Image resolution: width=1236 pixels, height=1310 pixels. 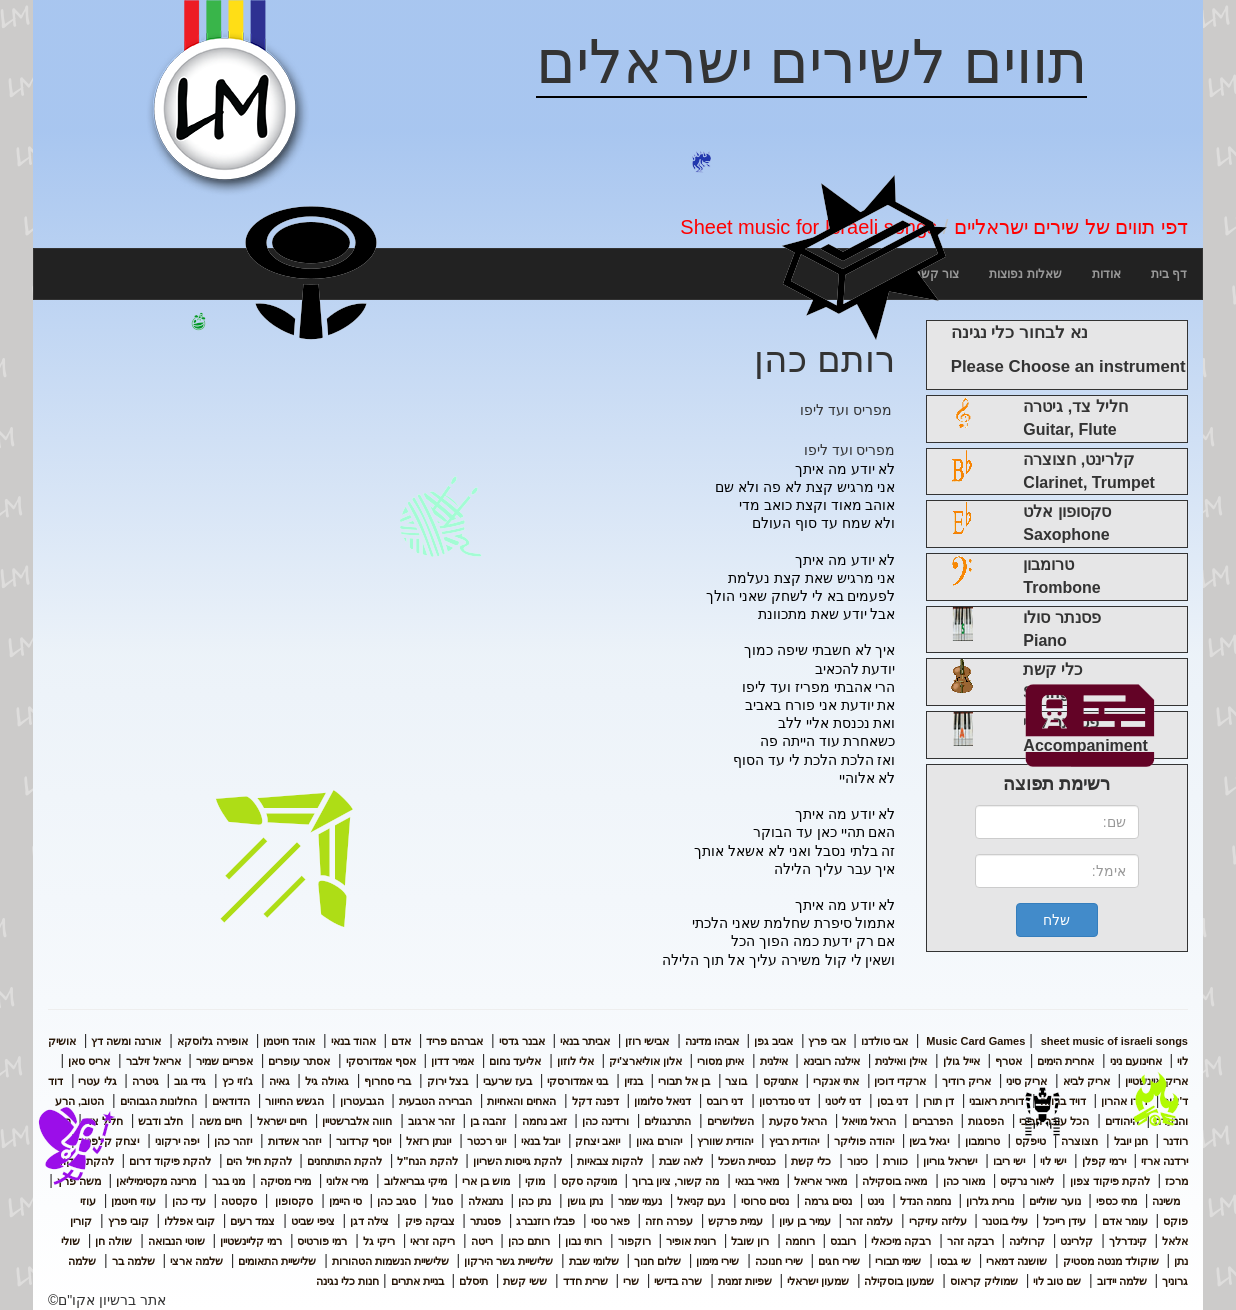 I want to click on collect nectar or fruit rewards in-game, so click(x=198, y=321).